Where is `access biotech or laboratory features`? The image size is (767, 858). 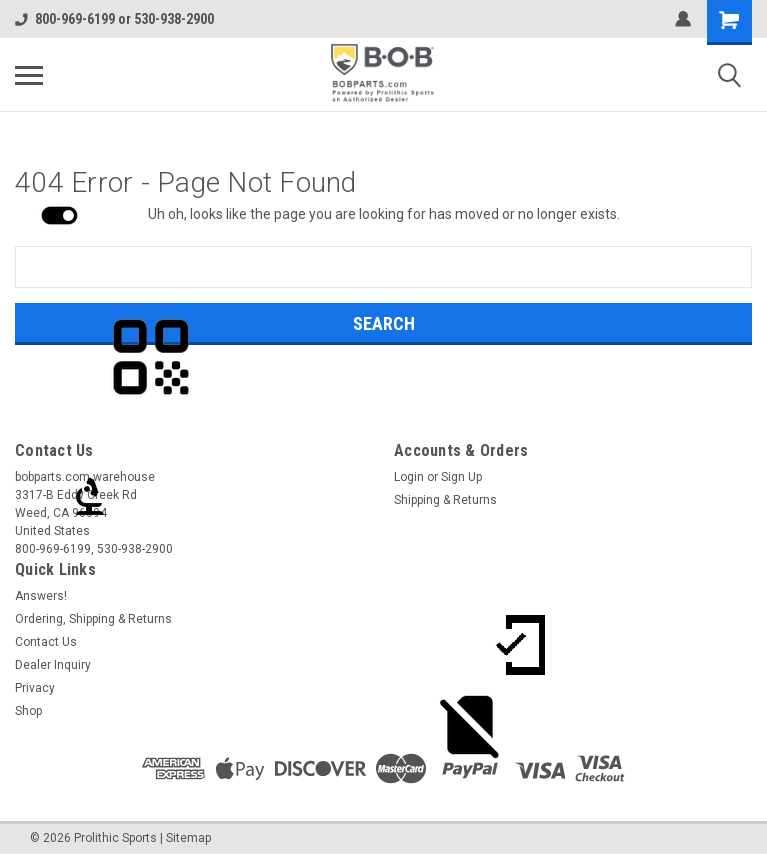
access biotech or laboratory features is located at coordinates (90, 497).